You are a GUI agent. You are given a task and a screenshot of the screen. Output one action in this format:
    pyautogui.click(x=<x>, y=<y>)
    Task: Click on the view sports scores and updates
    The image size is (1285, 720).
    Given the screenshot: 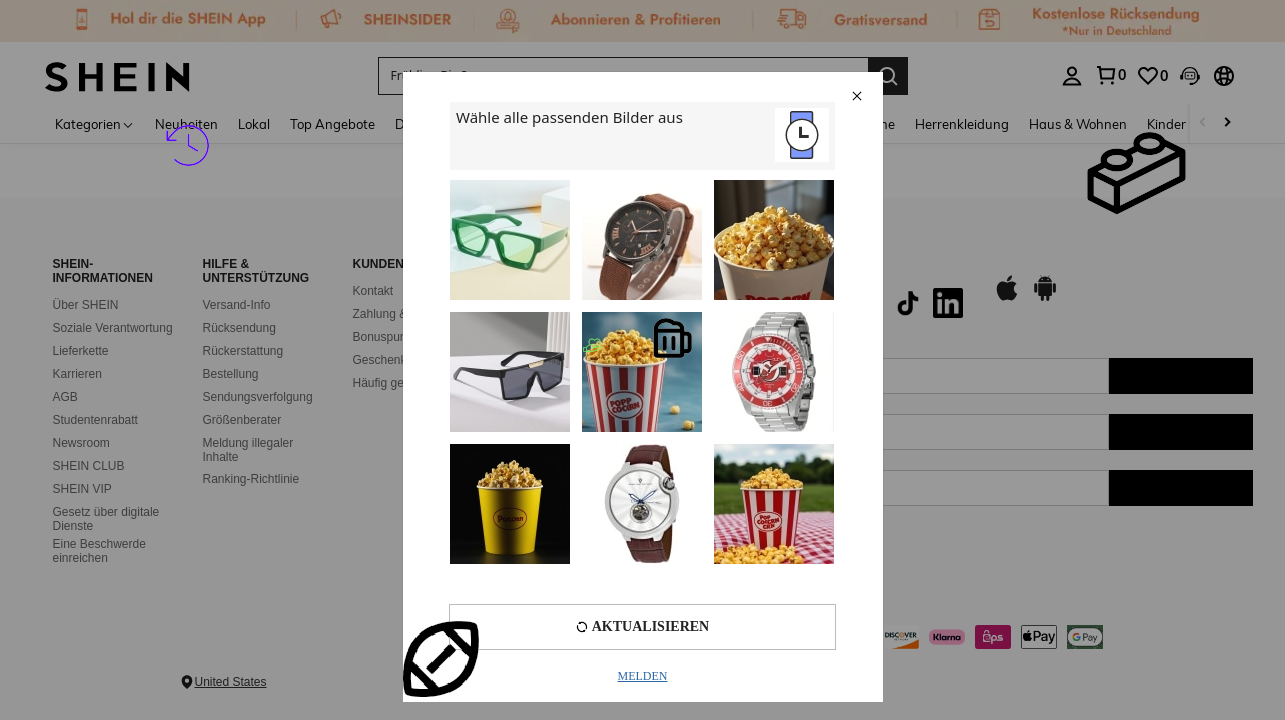 What is the action you would take?
    pyautogui.click(x=441, y=659)
    